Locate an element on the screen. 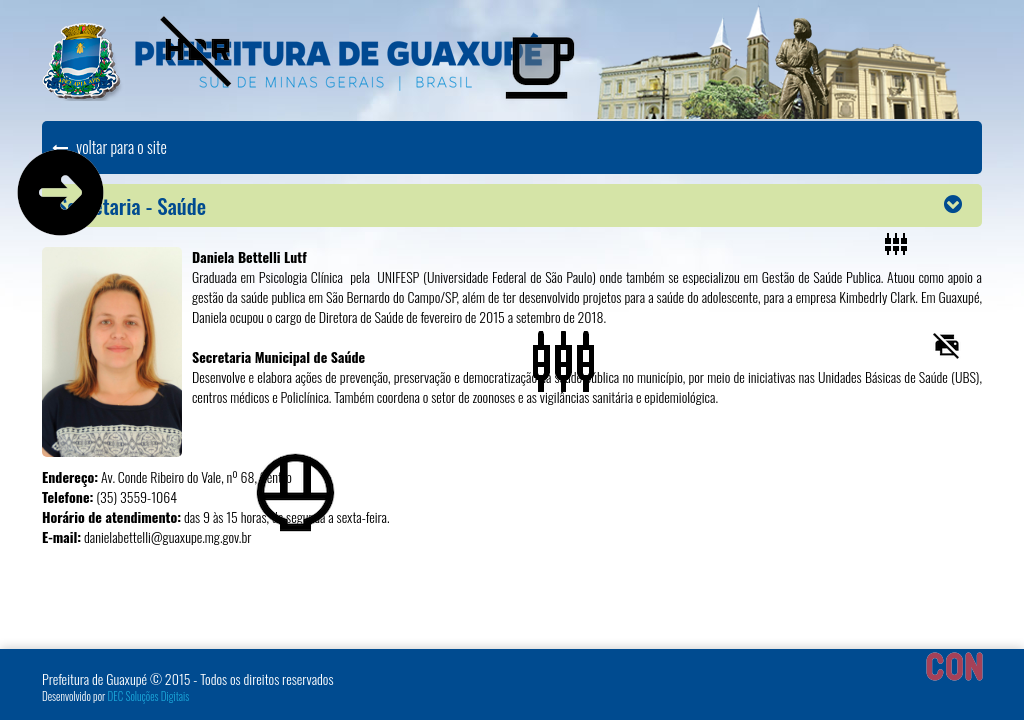 The image size is (1024, 720). browse asian cuisine or rice dishes is located at coordinates (295, 492).